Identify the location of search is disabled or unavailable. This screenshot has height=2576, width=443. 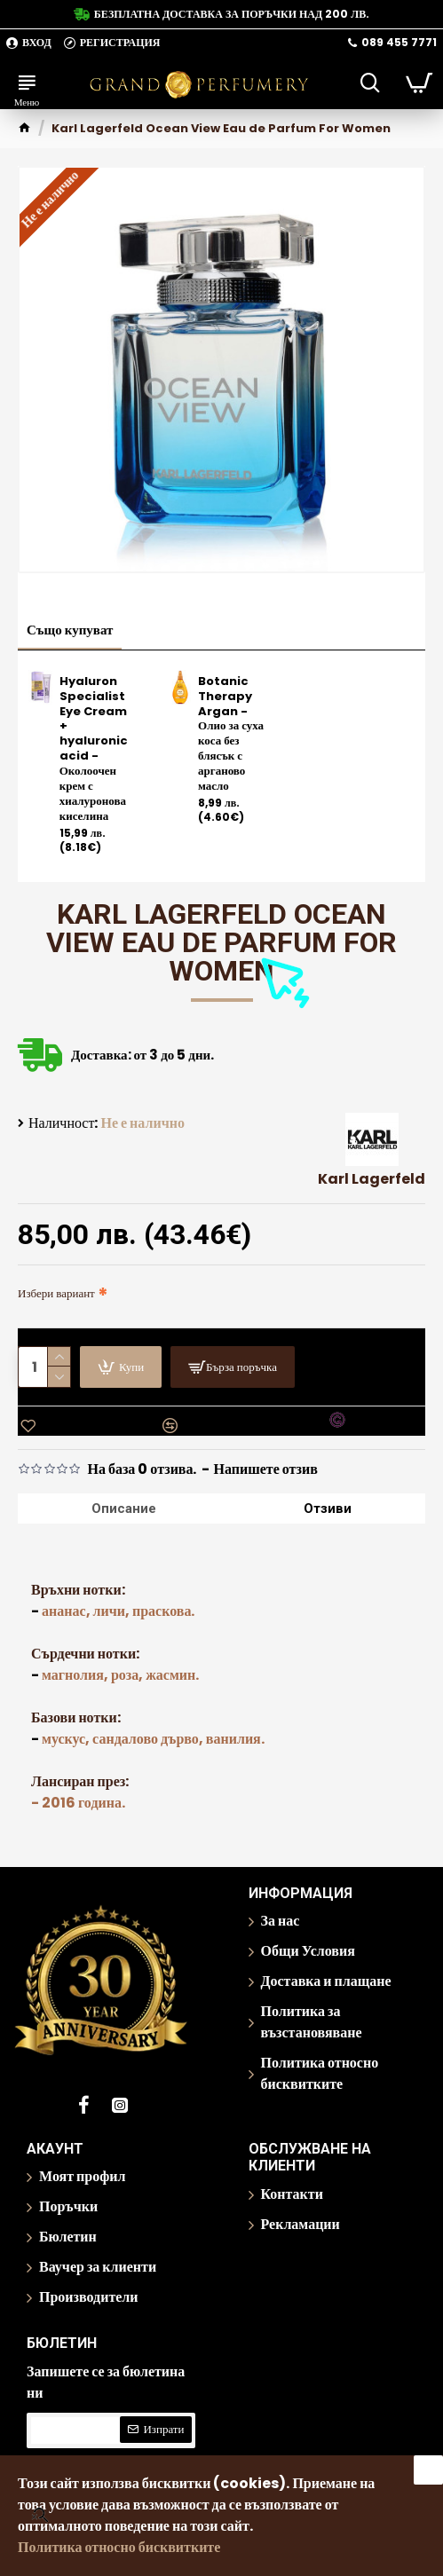
(41, 2515).